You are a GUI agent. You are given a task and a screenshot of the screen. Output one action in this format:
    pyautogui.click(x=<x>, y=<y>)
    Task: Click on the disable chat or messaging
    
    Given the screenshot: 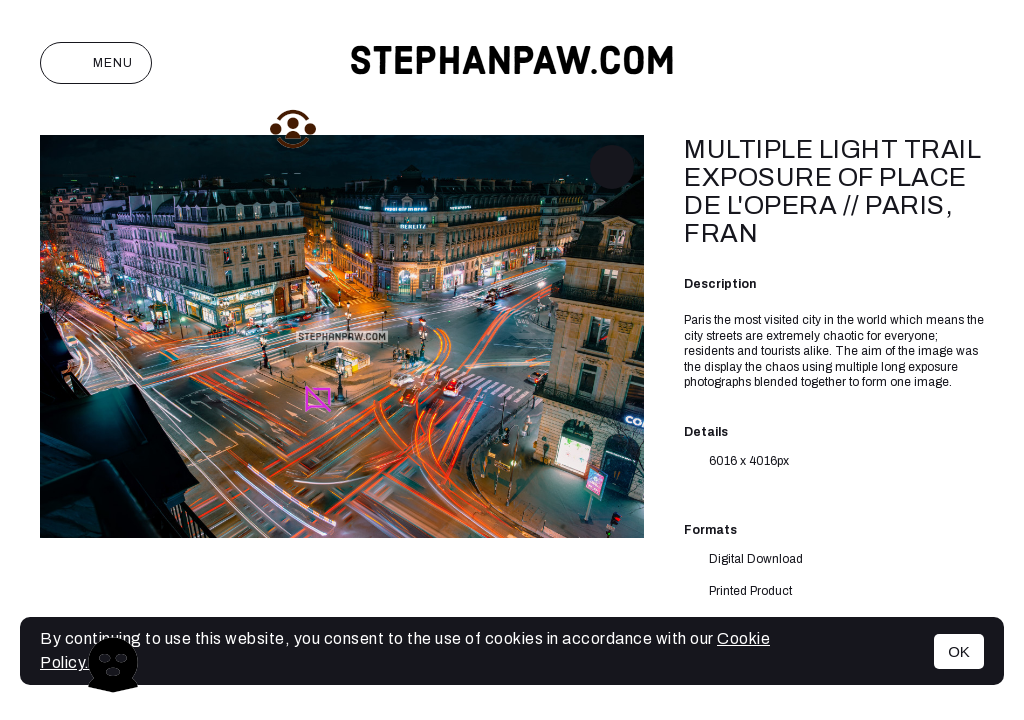 What is the action you would take?
    pyautogui.click(x=318, y=399)
    